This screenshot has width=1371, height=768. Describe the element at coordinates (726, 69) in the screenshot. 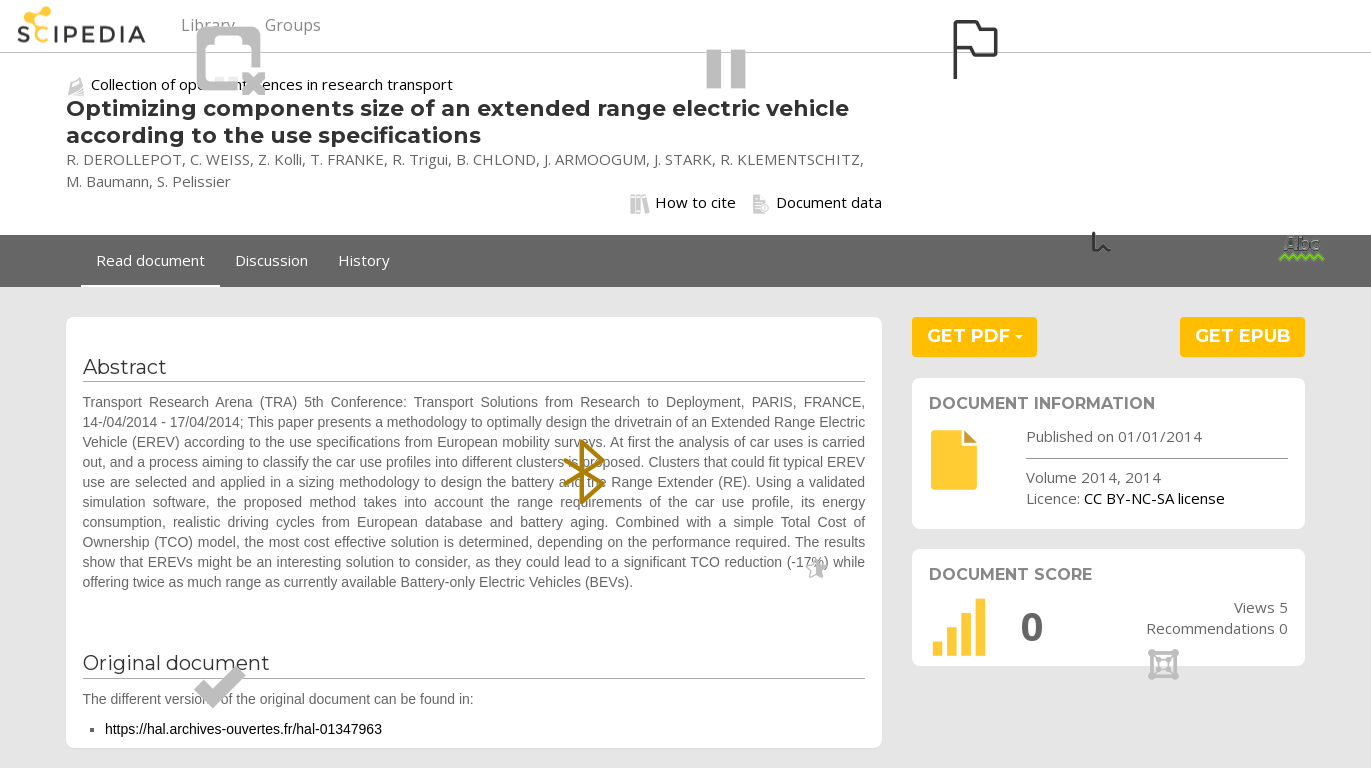

I see `pause media playback` at that location.